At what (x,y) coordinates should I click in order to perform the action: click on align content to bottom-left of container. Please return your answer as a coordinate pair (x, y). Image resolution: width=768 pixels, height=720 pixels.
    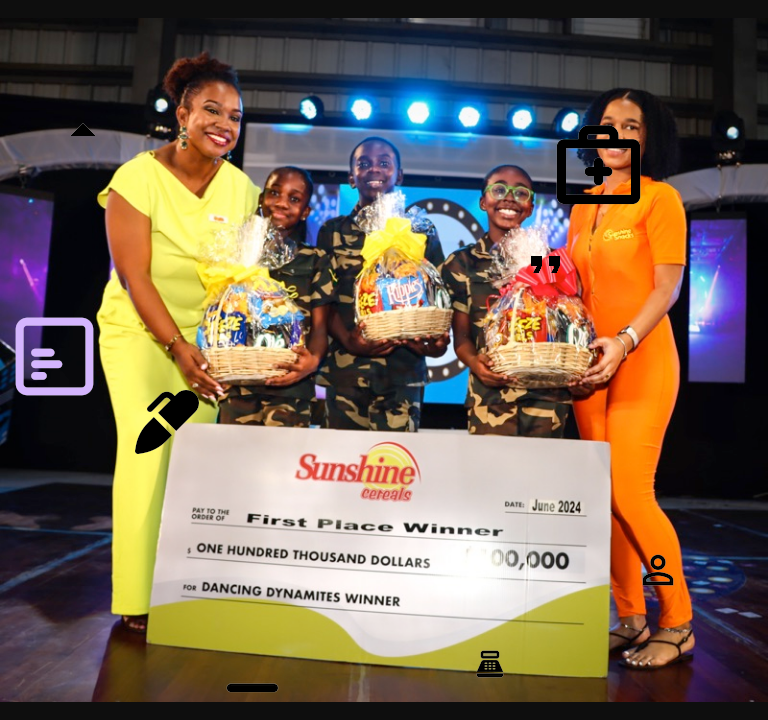
    Looking at the image, I should click on (54, 356).